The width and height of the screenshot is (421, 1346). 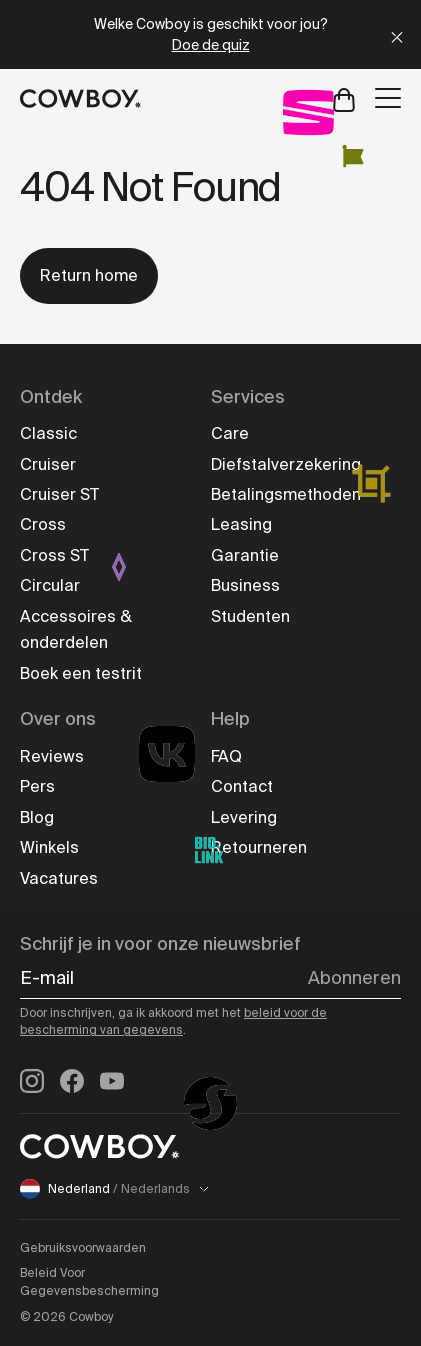 I want to click on SEAT car brand logo, so click(x=308, y=112).